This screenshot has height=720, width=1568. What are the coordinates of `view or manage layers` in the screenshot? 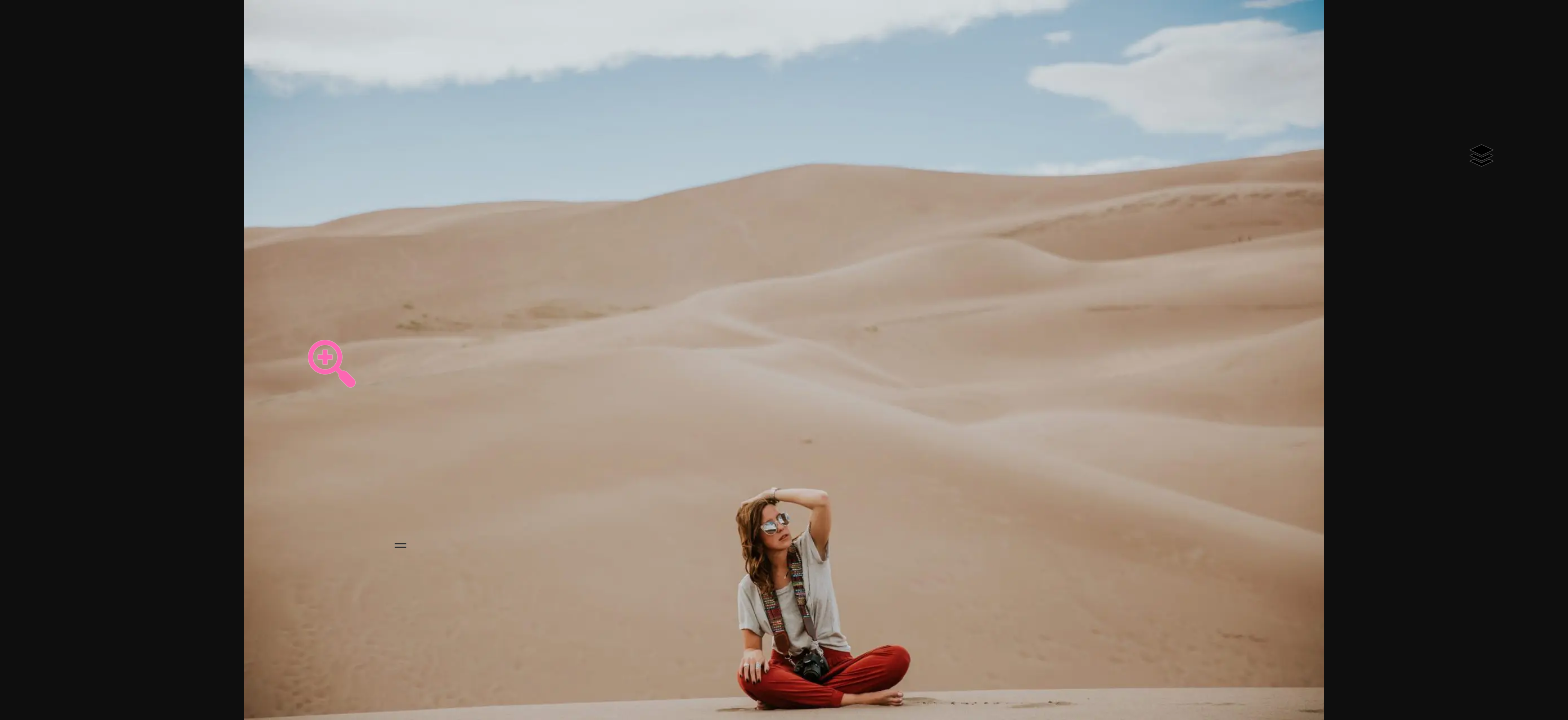 It's located at (1481, 155).